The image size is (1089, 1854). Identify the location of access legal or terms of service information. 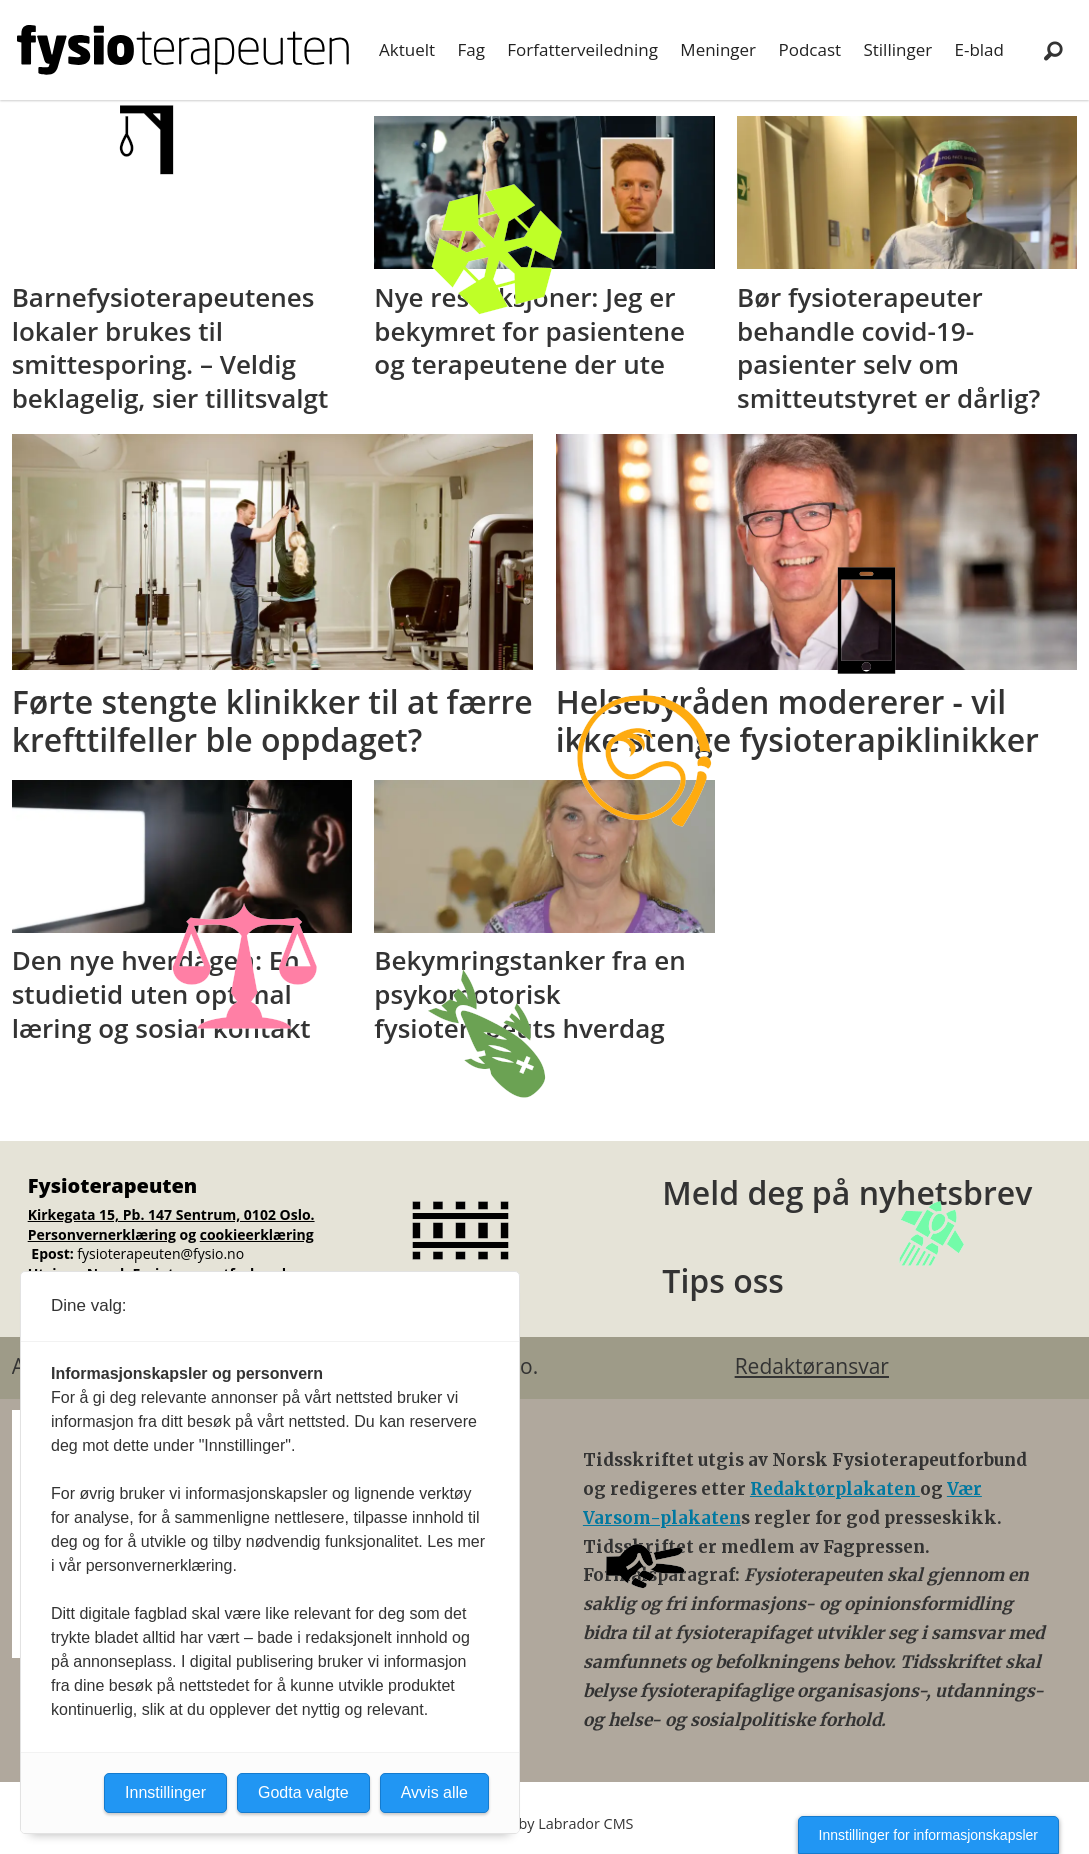
(244, 963).